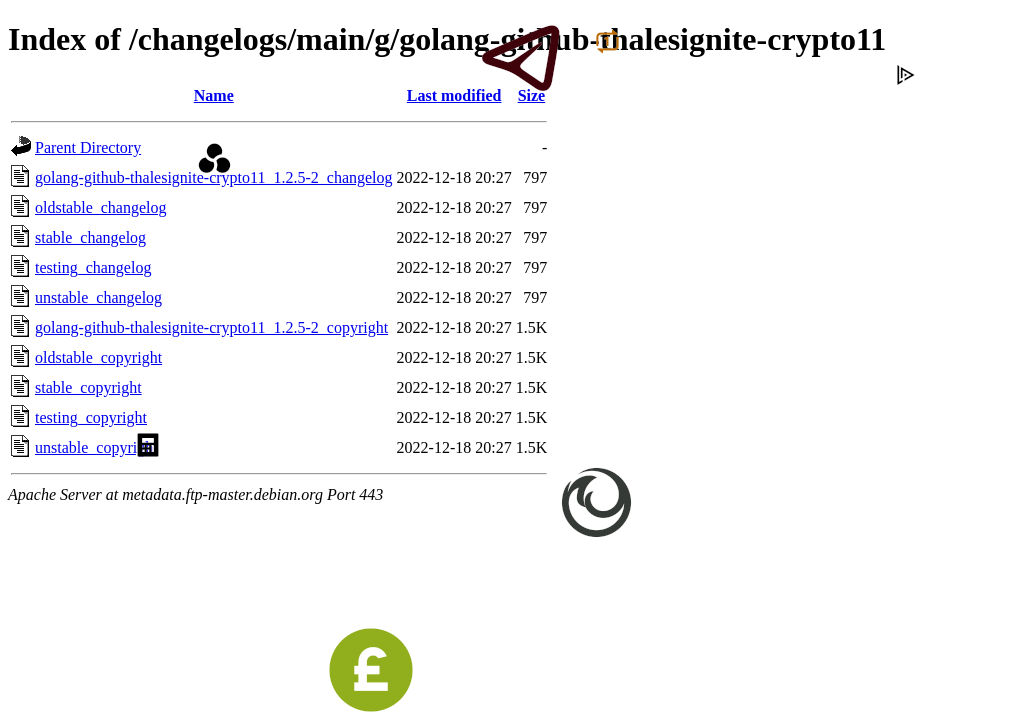  Describe the element at coordinates (214, 160) in the screenshot. I see `apply color filter to image` at that location.